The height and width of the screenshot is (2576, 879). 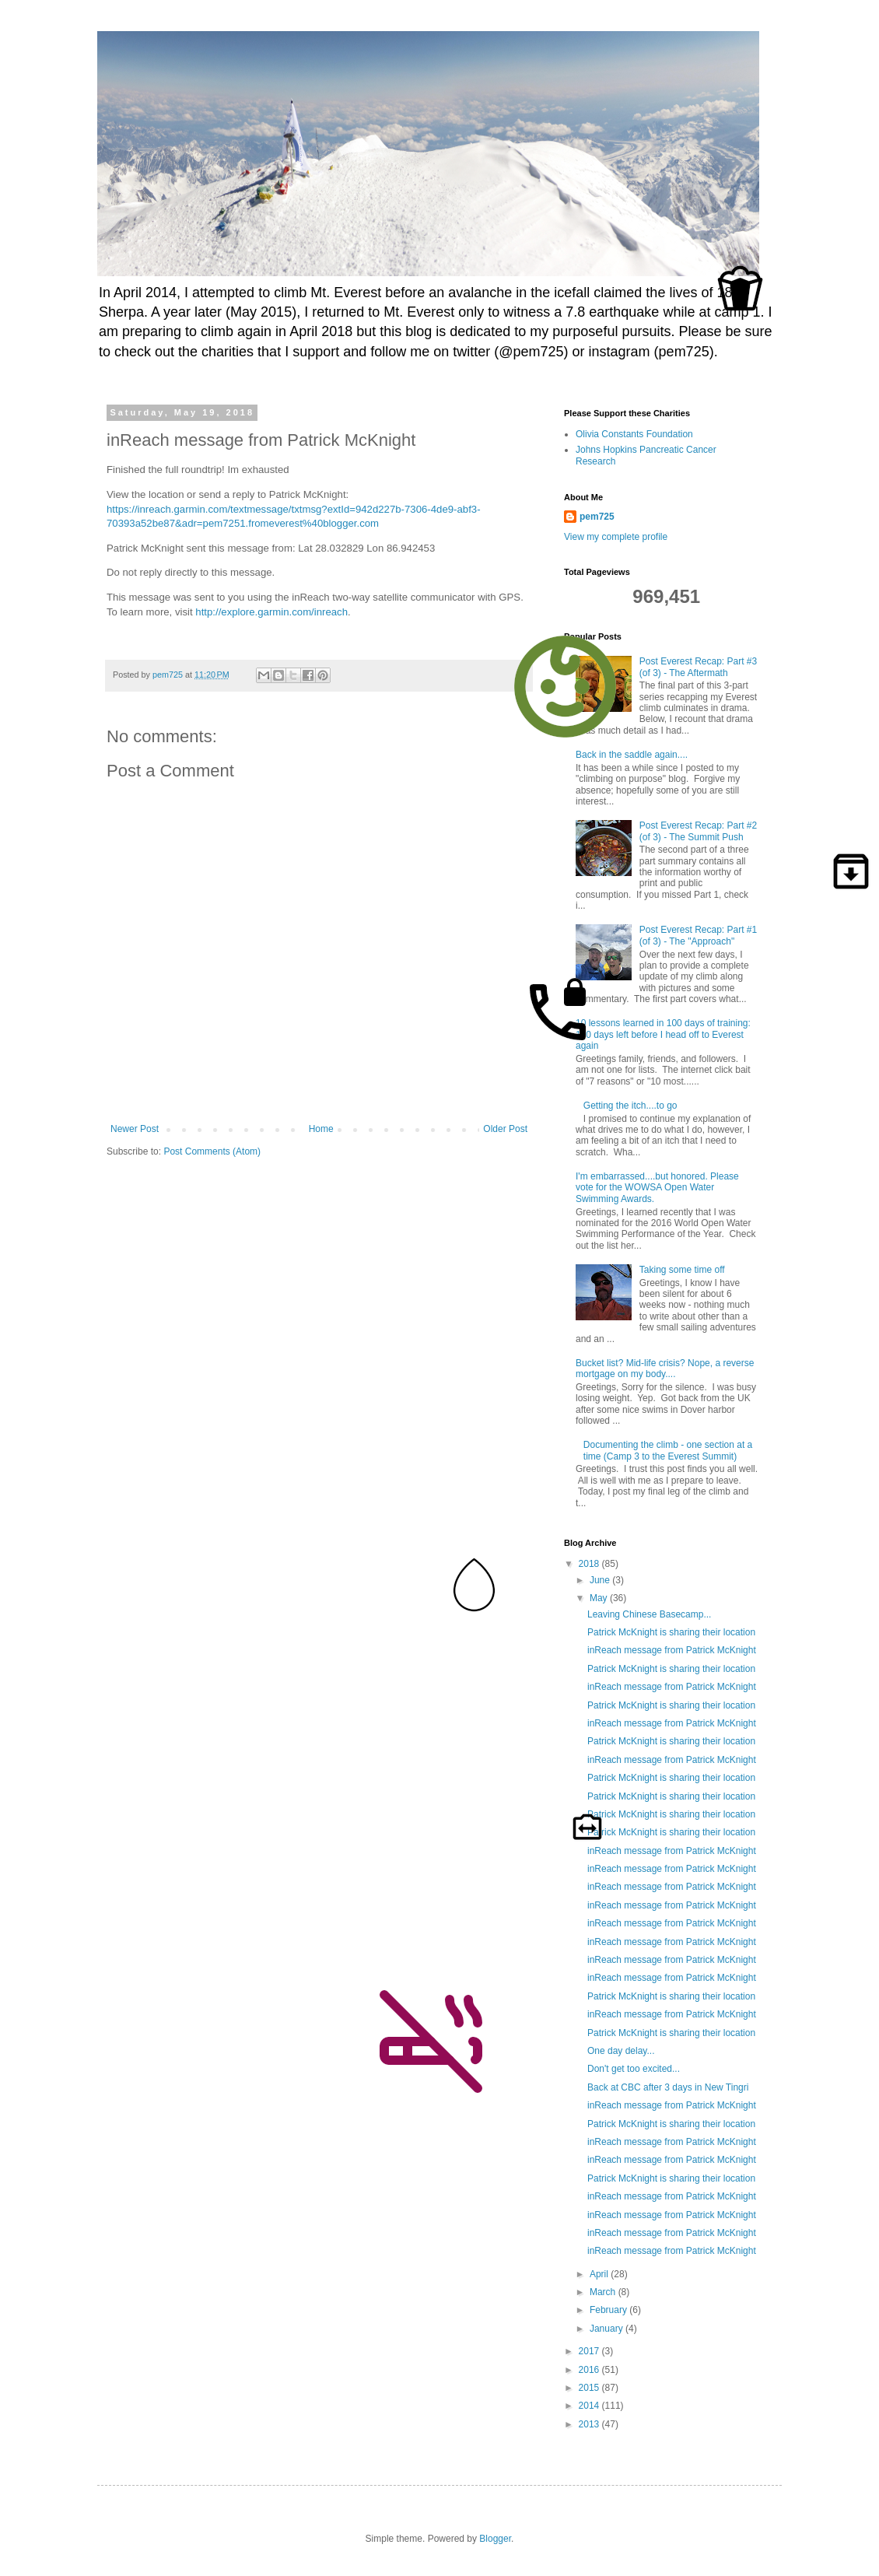 What do you see at coordinates (587, 1828) in the screenshot?
I see `switch between front and rear camera` at bounding box center [587, 1828].